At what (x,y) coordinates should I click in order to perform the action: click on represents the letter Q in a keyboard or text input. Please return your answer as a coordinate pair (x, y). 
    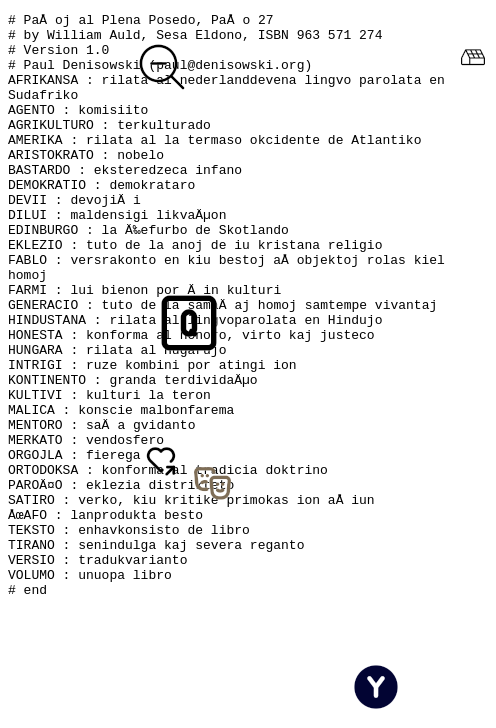
    Looking at the image, I should click on (189, 323).